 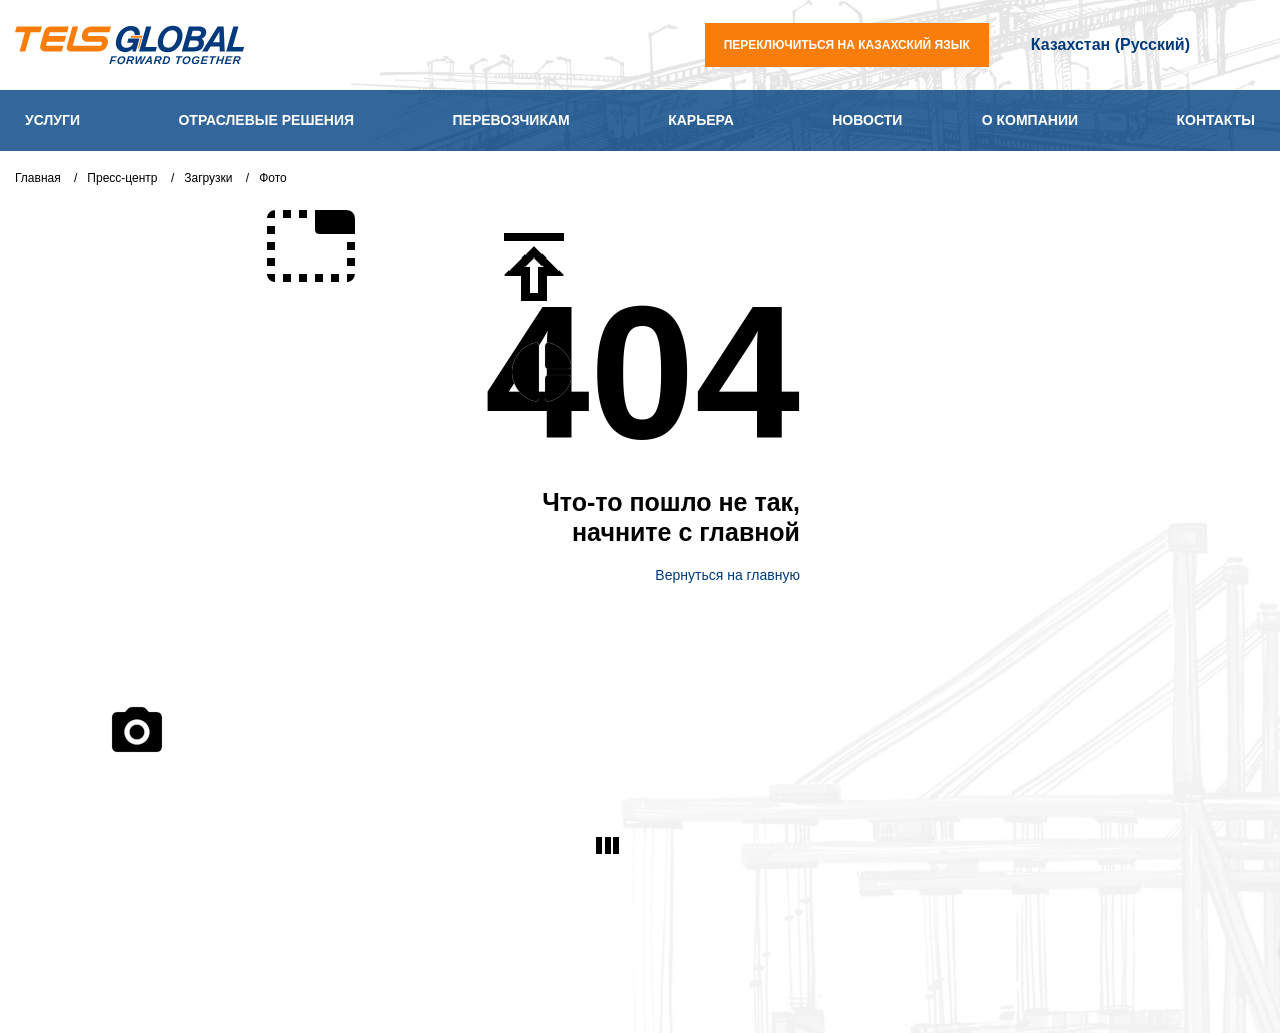 I want to click on switch to week view in calendar, so click(x=608, y=845).